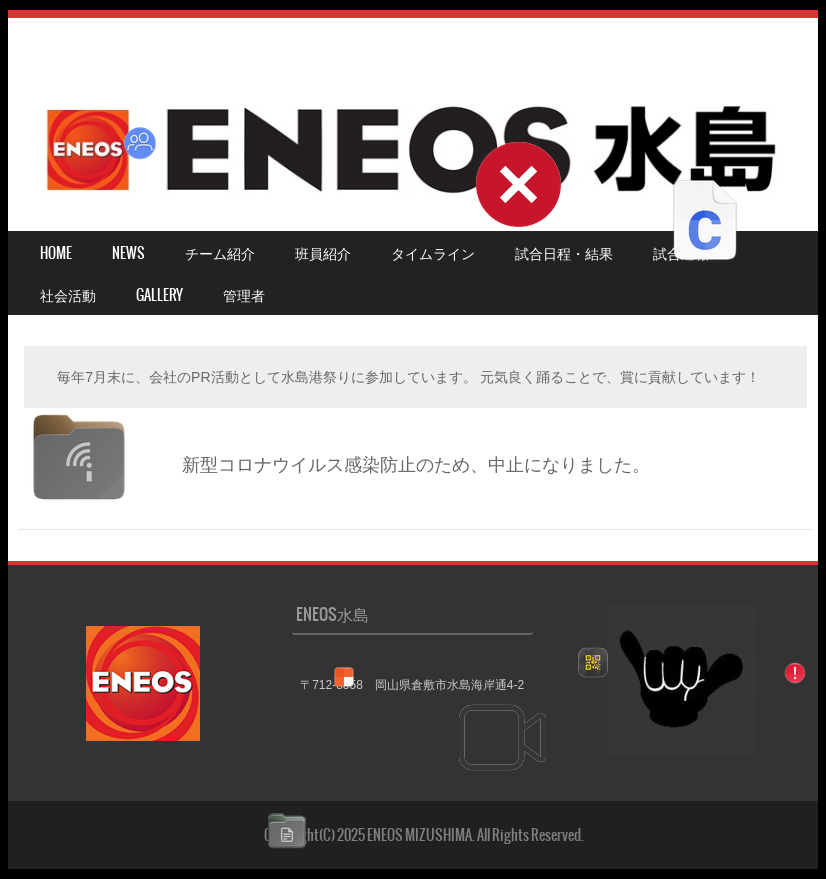 The width and height of the screenshot is (826, 879). I want to click on indicates a warning or alert requiring attention, so click(795, 673).